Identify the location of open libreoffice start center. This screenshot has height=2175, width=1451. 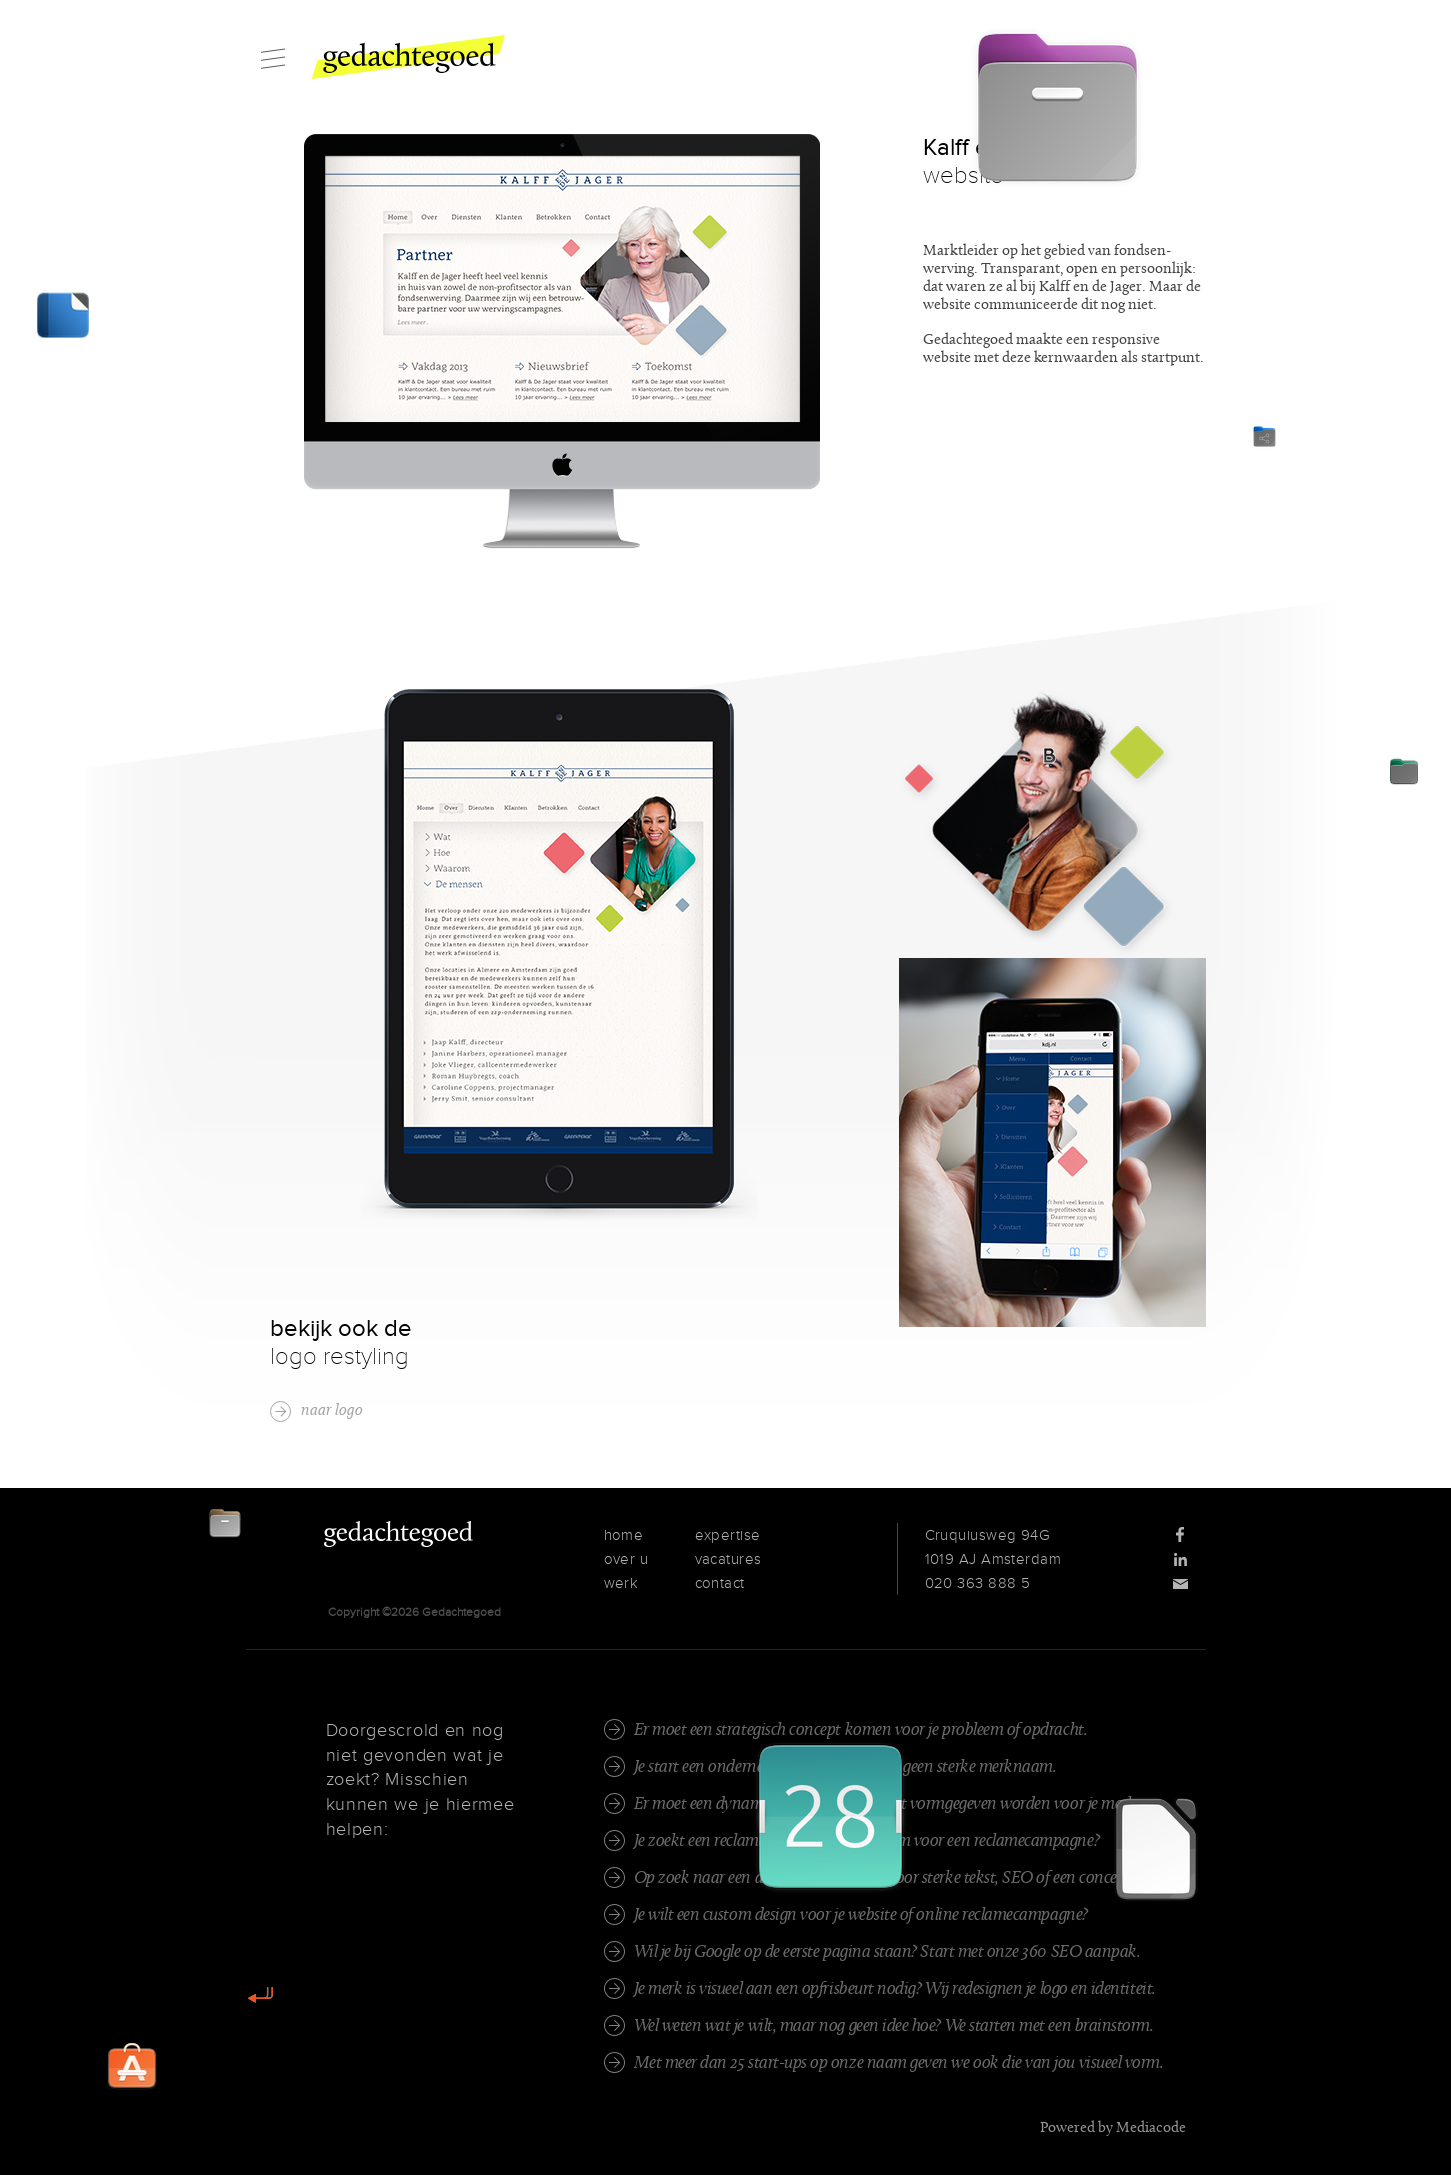
(1156, 1849).